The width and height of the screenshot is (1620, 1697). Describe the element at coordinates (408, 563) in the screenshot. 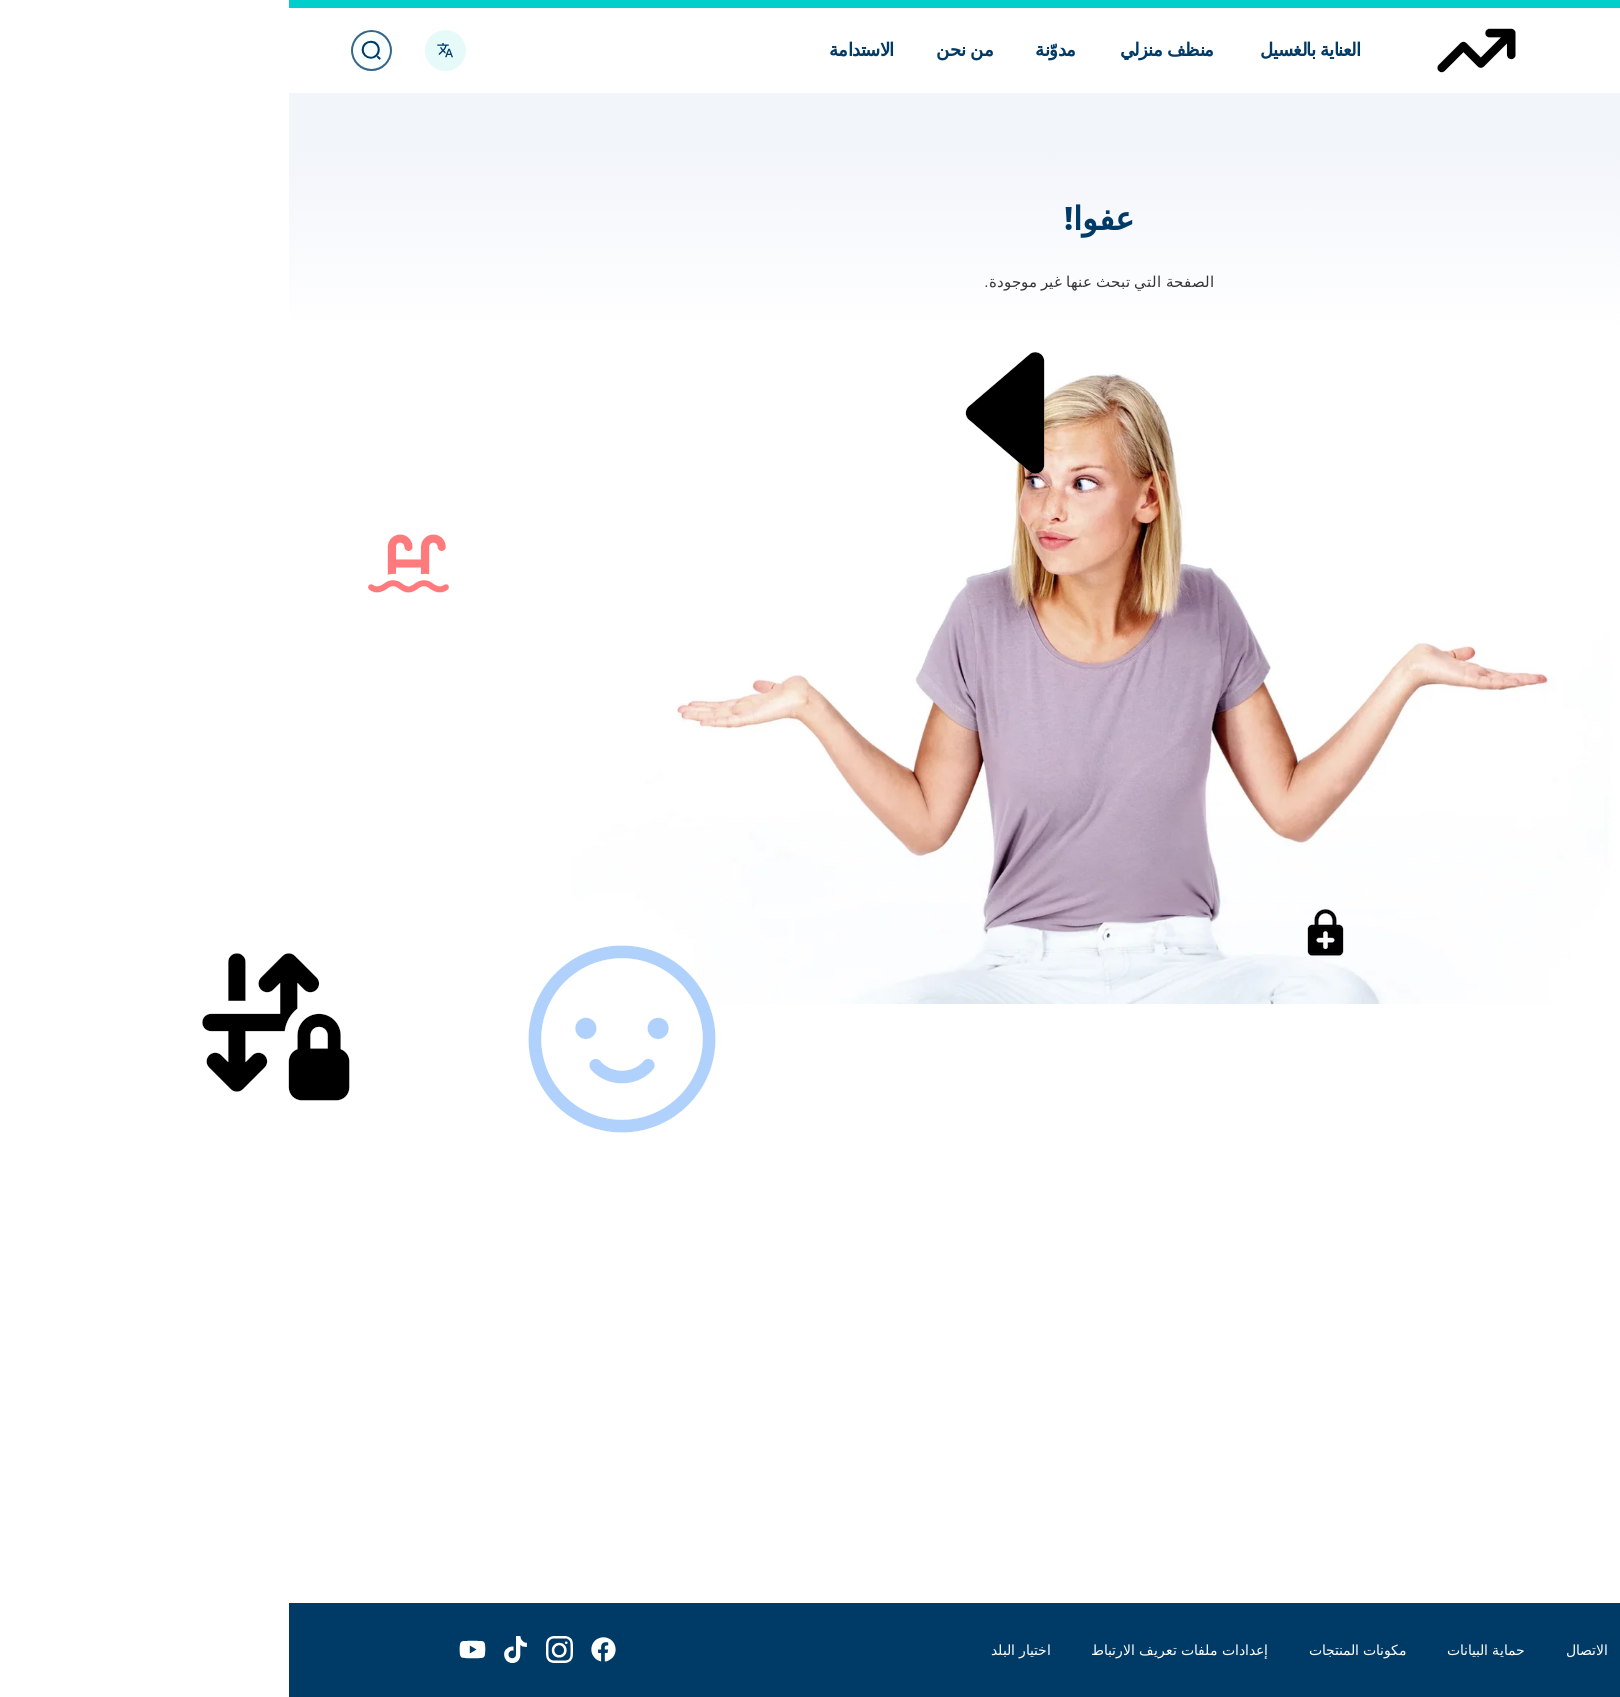

I see `indicates swimming pool amenity available` at that location.